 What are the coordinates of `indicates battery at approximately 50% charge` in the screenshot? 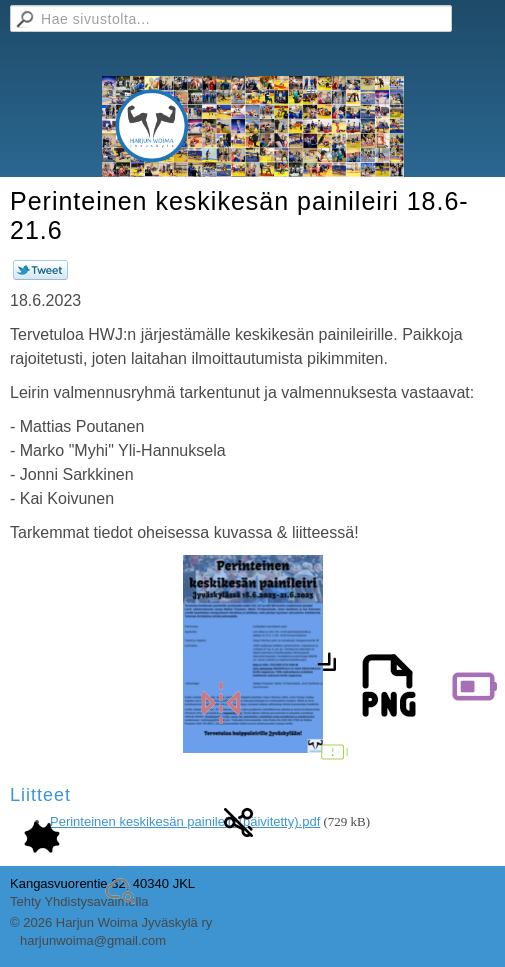 It's located at (473, 686).